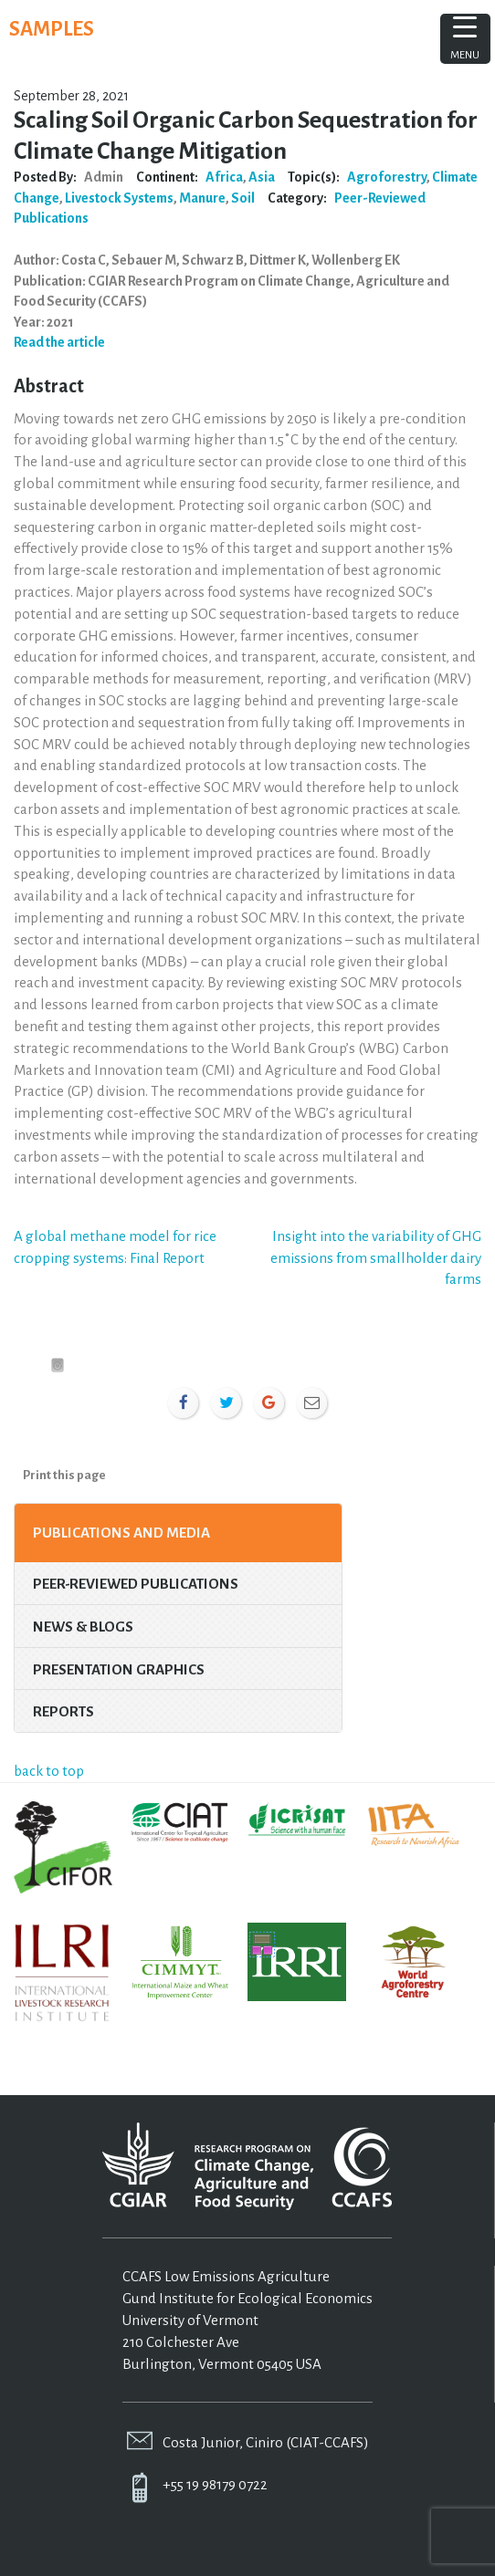 This screenshot has width=495, height=2576. What do you see at coordinates (262, 1945) in the screenshot?
I see `select all items in the current view` at bounding box center [262, 1945].